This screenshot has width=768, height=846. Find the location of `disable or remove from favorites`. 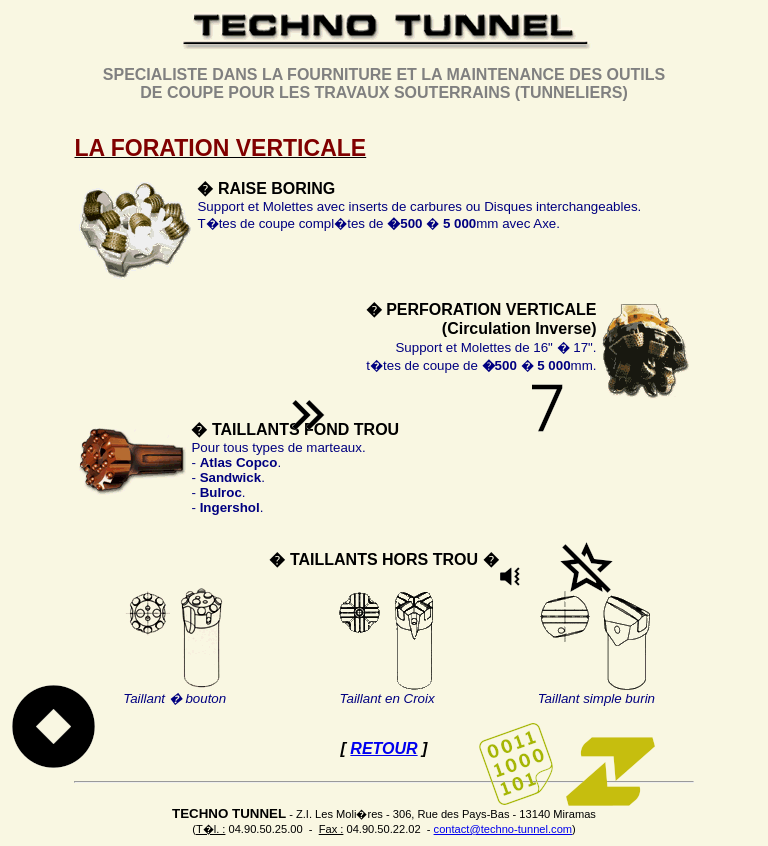

disable or remove from favorites is located at coordinates (586, 568).